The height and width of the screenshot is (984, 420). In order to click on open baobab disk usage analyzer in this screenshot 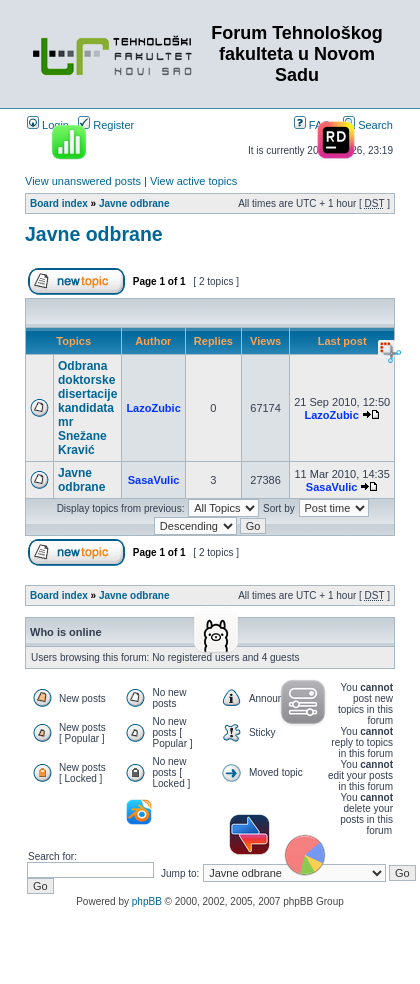, I will do `click(305, 855)`.